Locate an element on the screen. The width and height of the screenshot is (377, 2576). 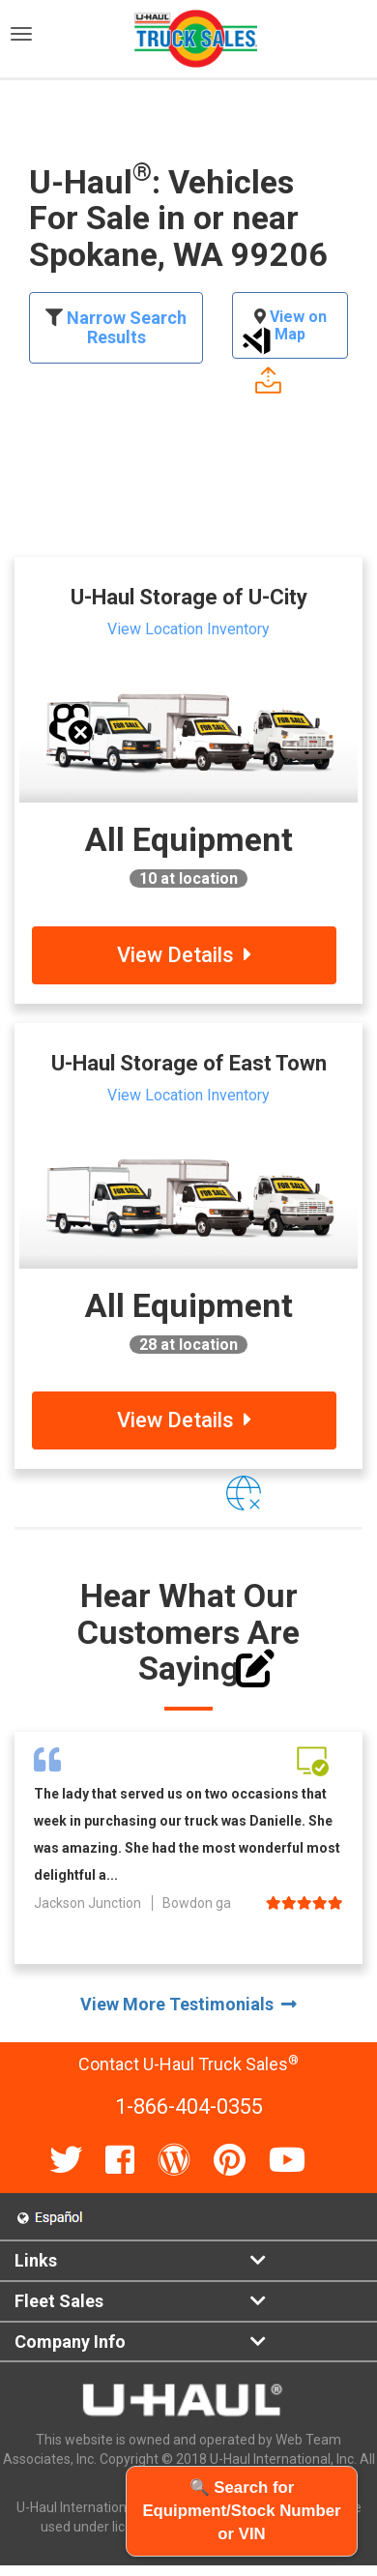
edit or modify content is located at coordinates (255, 1668).